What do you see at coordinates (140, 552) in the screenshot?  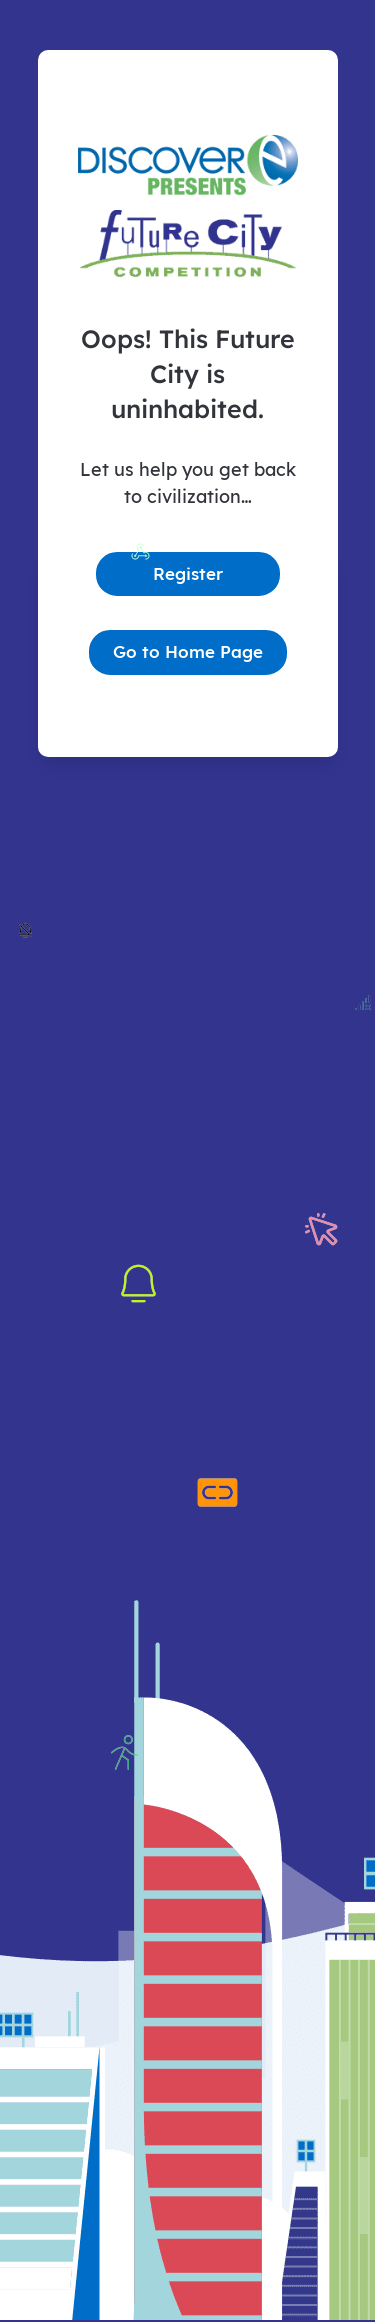 I see `configure webhook integrations` at bounding box center [140, 552].